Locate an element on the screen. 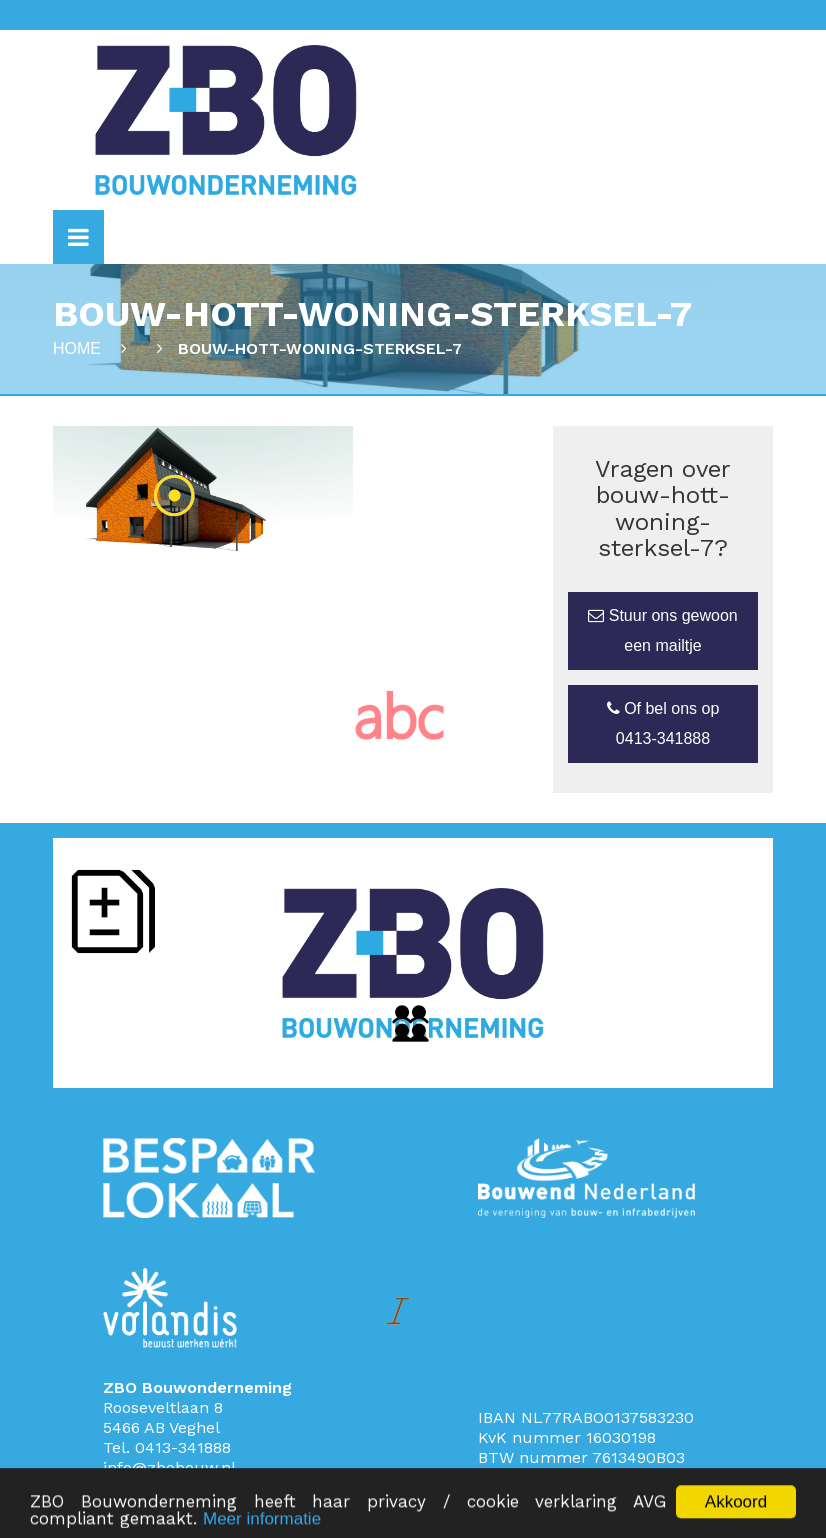 This screenshot has width=826, height=1538. compare multiple files or documents is located at coordinates (107, 911).